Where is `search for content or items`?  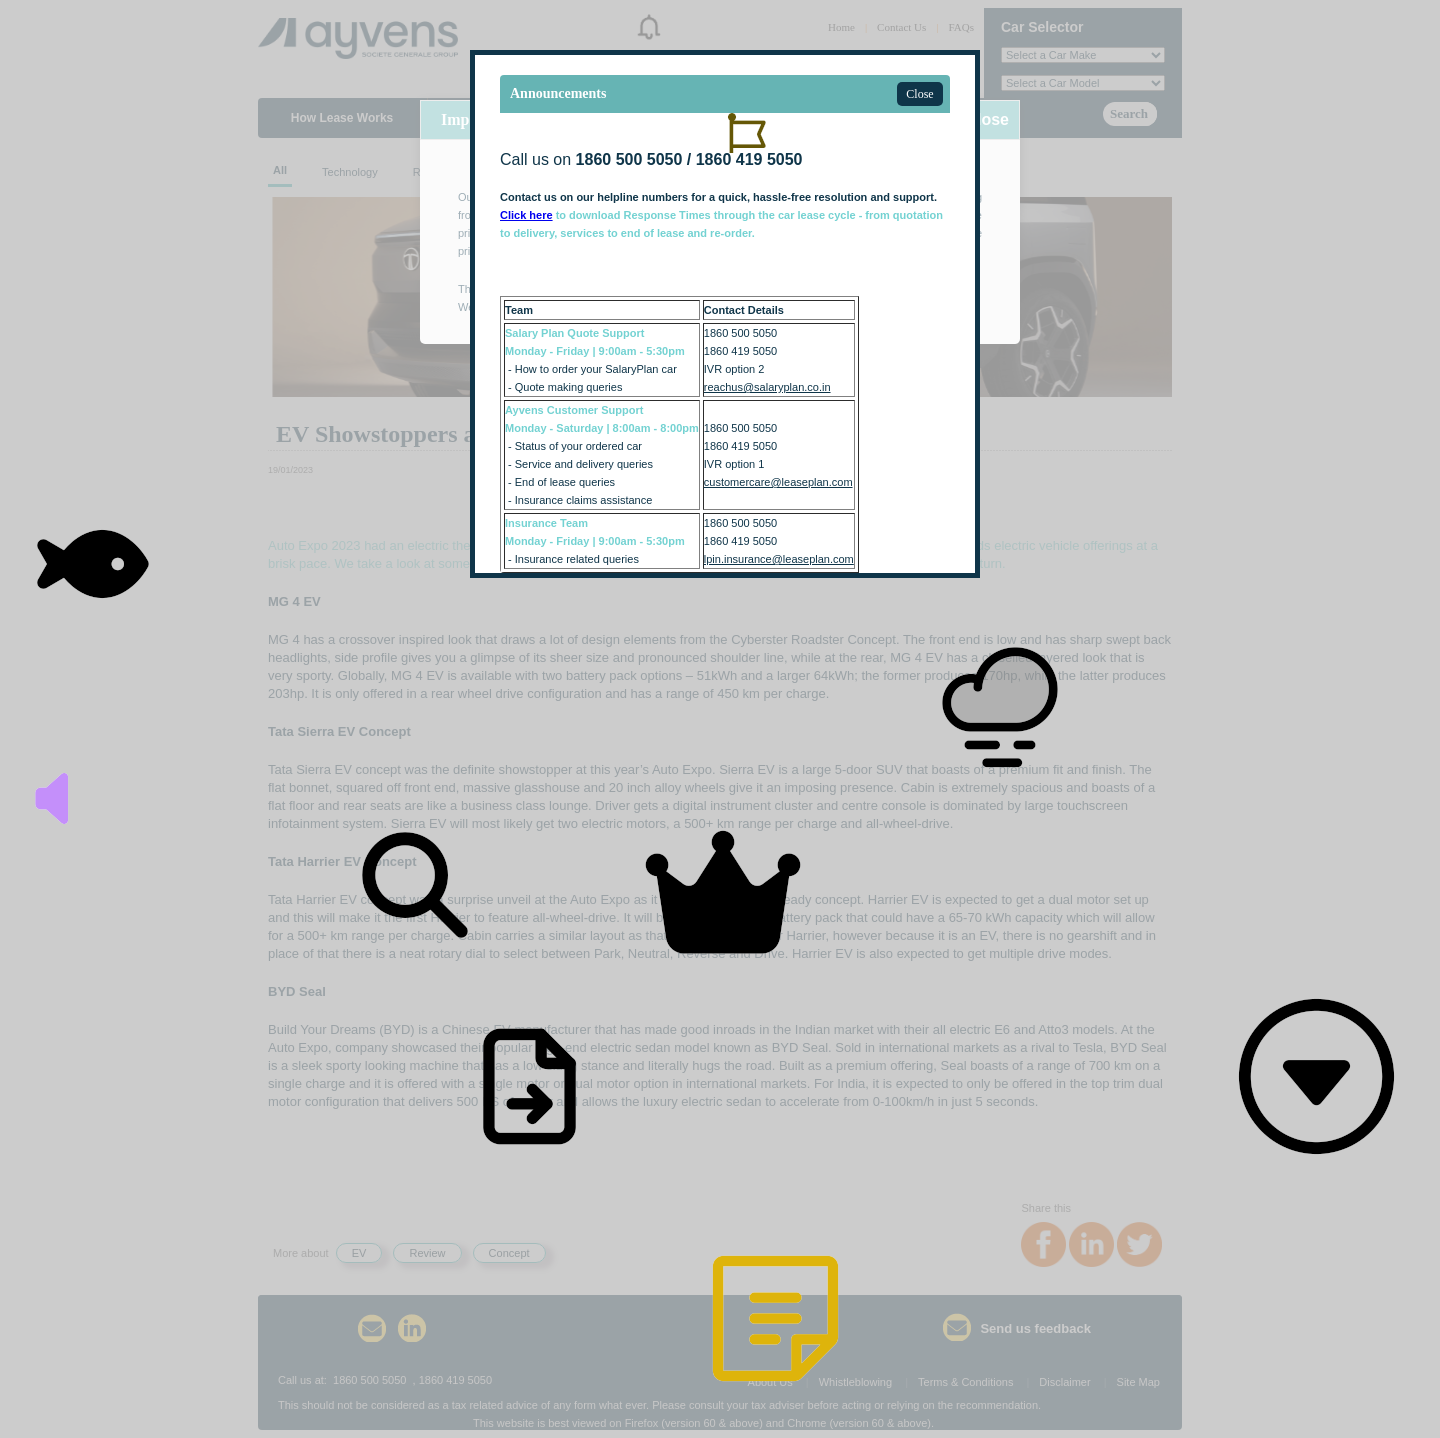 search for content or items is located at coordinates (415, 885).